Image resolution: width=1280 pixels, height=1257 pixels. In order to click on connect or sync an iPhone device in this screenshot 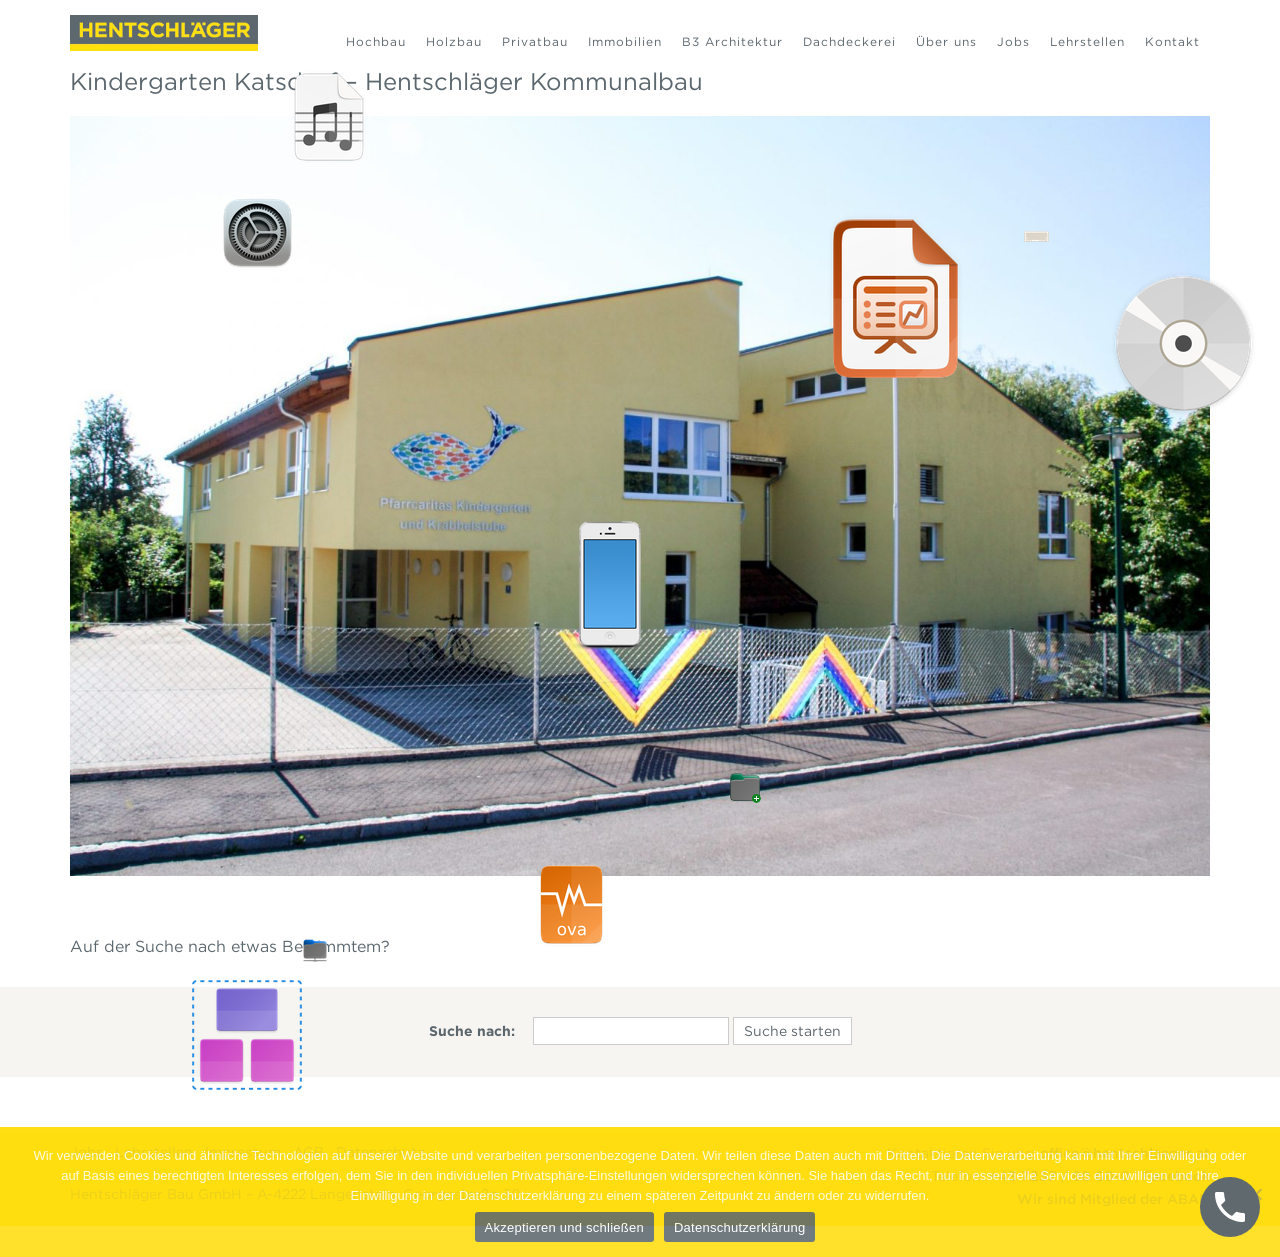, I will do `click(610, 586)`.